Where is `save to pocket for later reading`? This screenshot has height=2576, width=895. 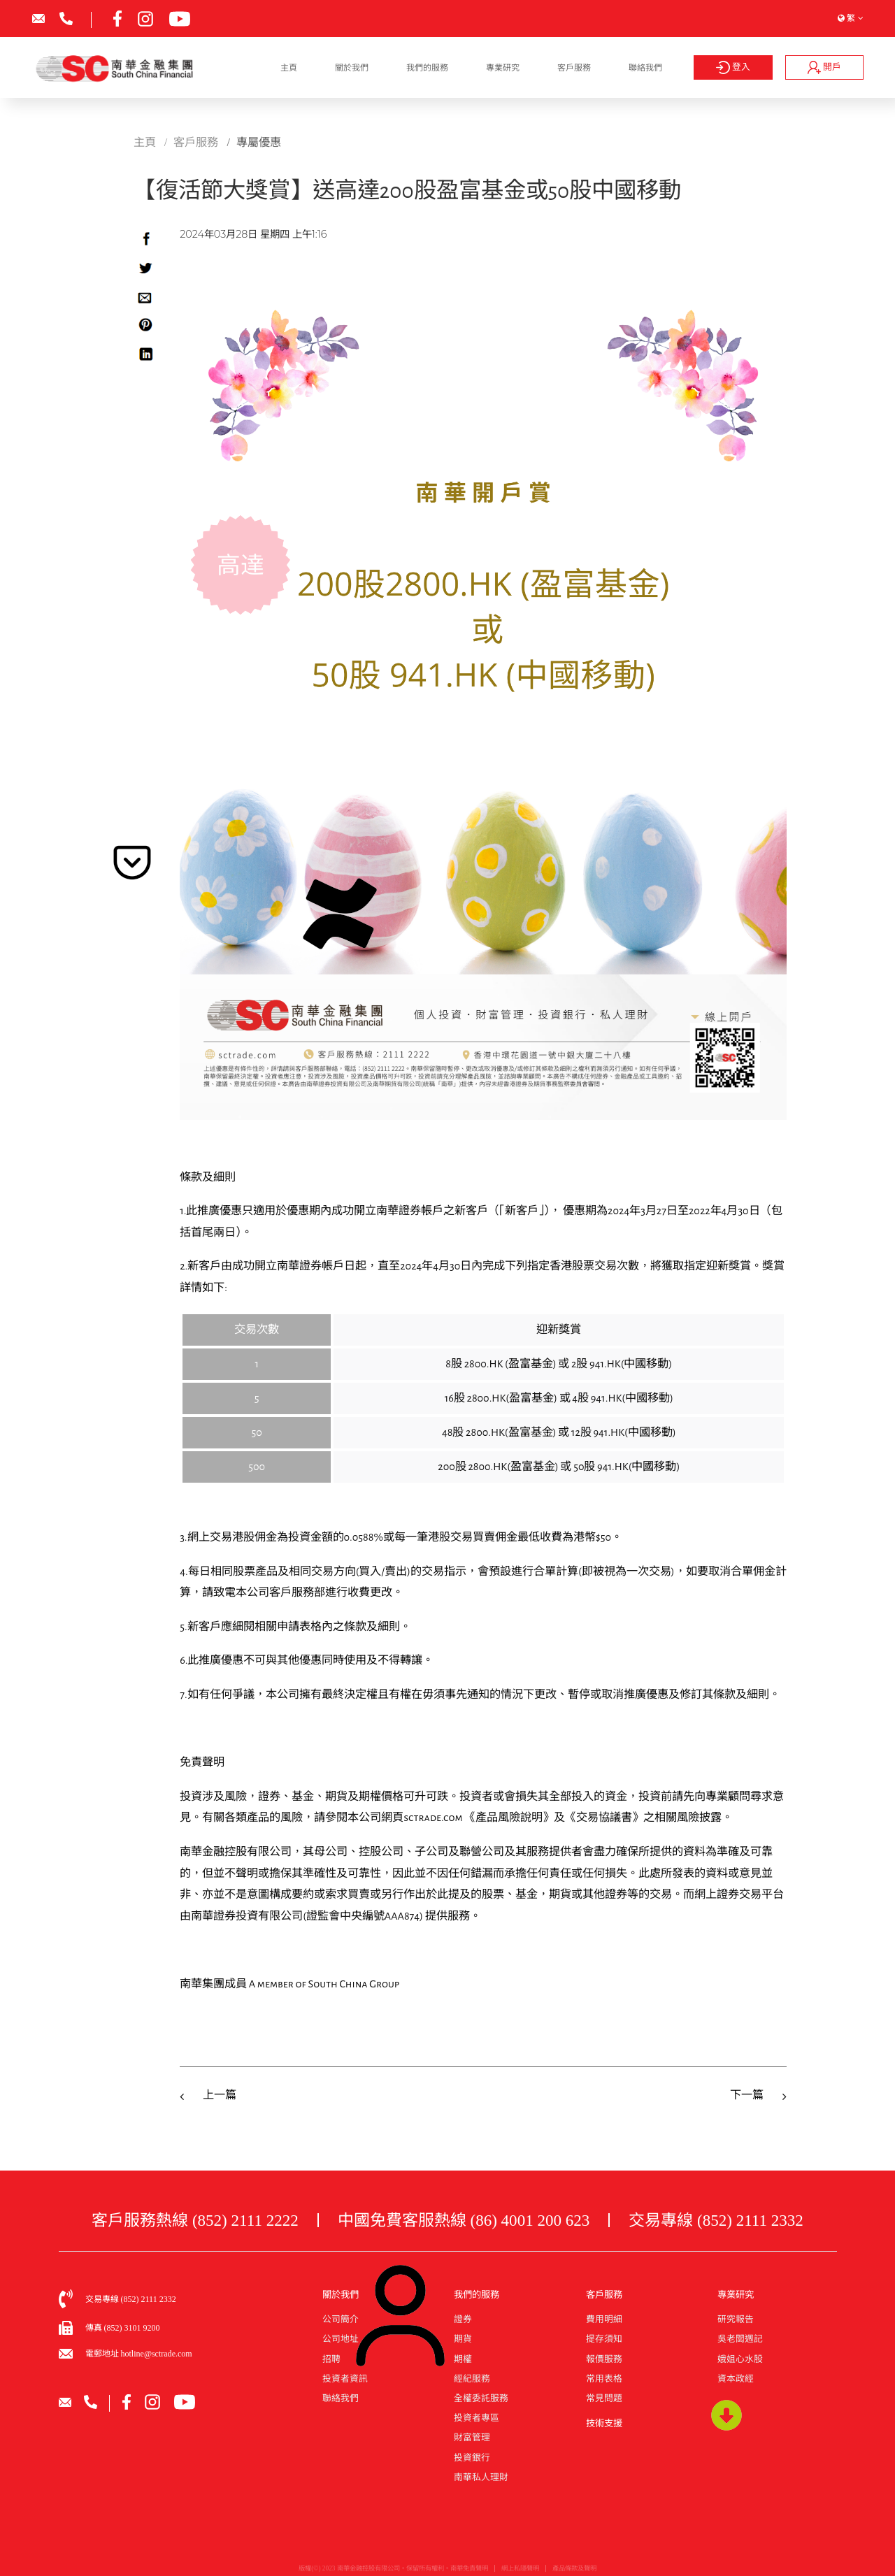 save to pocket for later reading is located at coordinates (132, 863).